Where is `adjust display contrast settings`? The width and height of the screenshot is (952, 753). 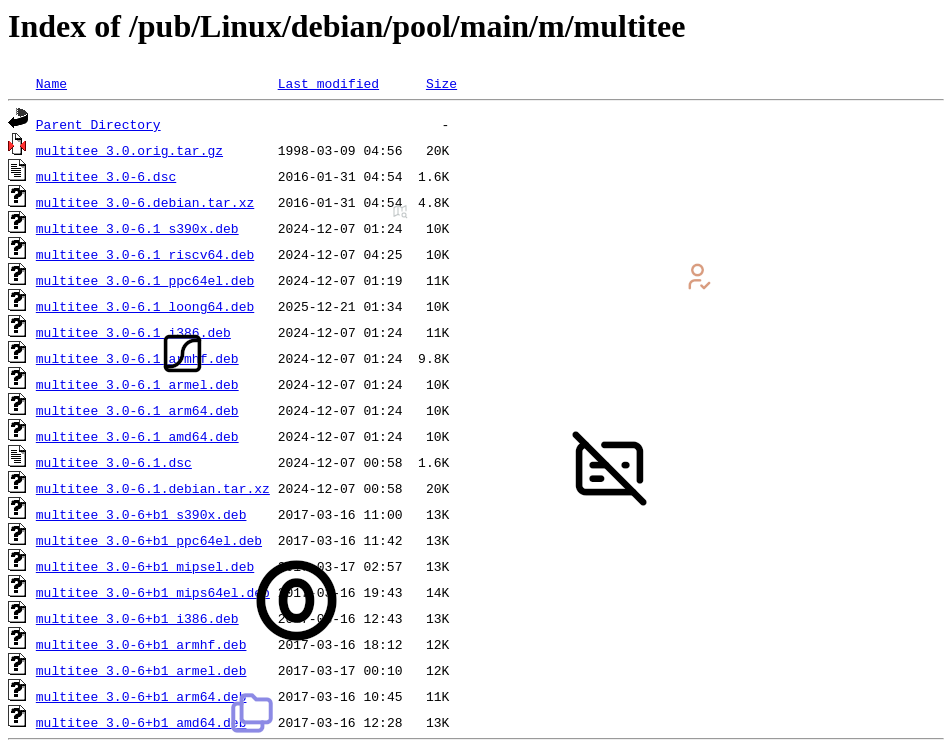 adjust display contrast settings is located at coordinates (182, 353).